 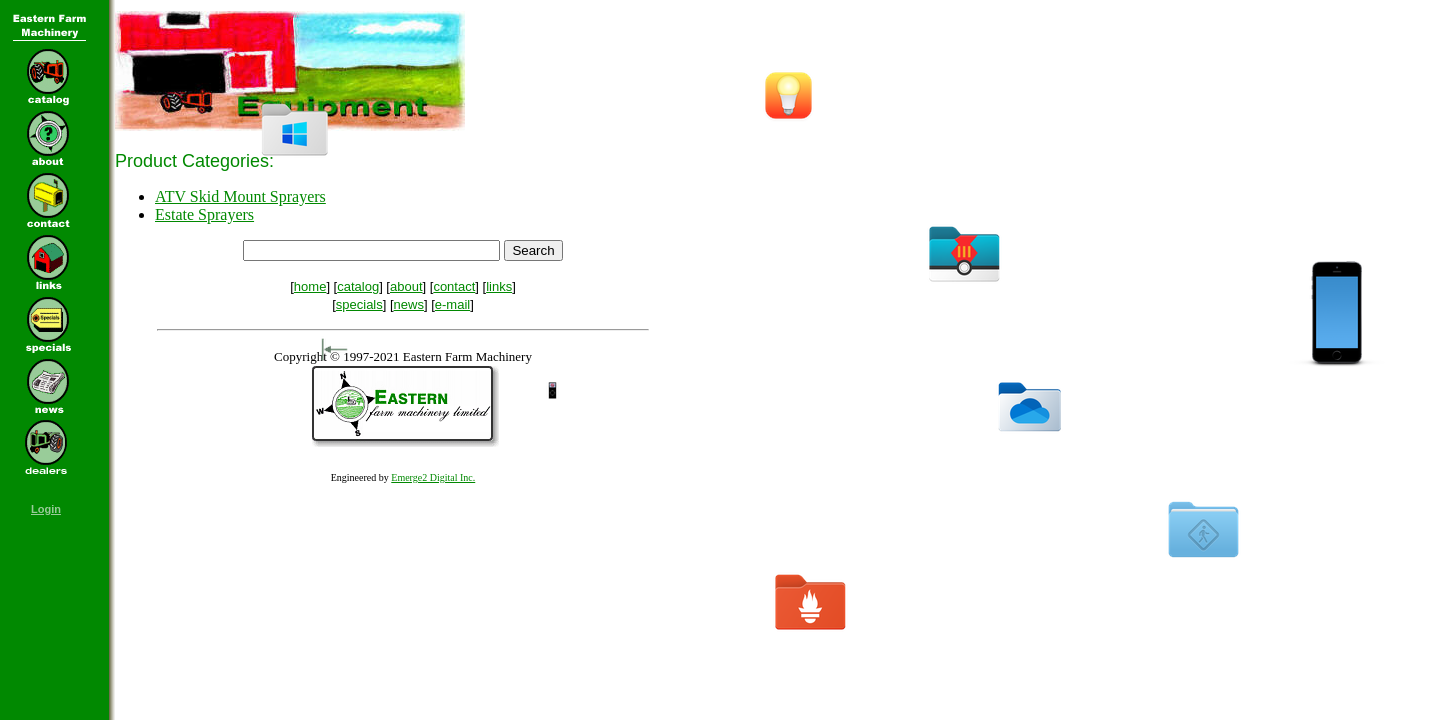 What do you see at coordinates (964, 256) in the screenshot?
I see `open folder containing pokémon lure ball assets` at bounding box center [964, 256].